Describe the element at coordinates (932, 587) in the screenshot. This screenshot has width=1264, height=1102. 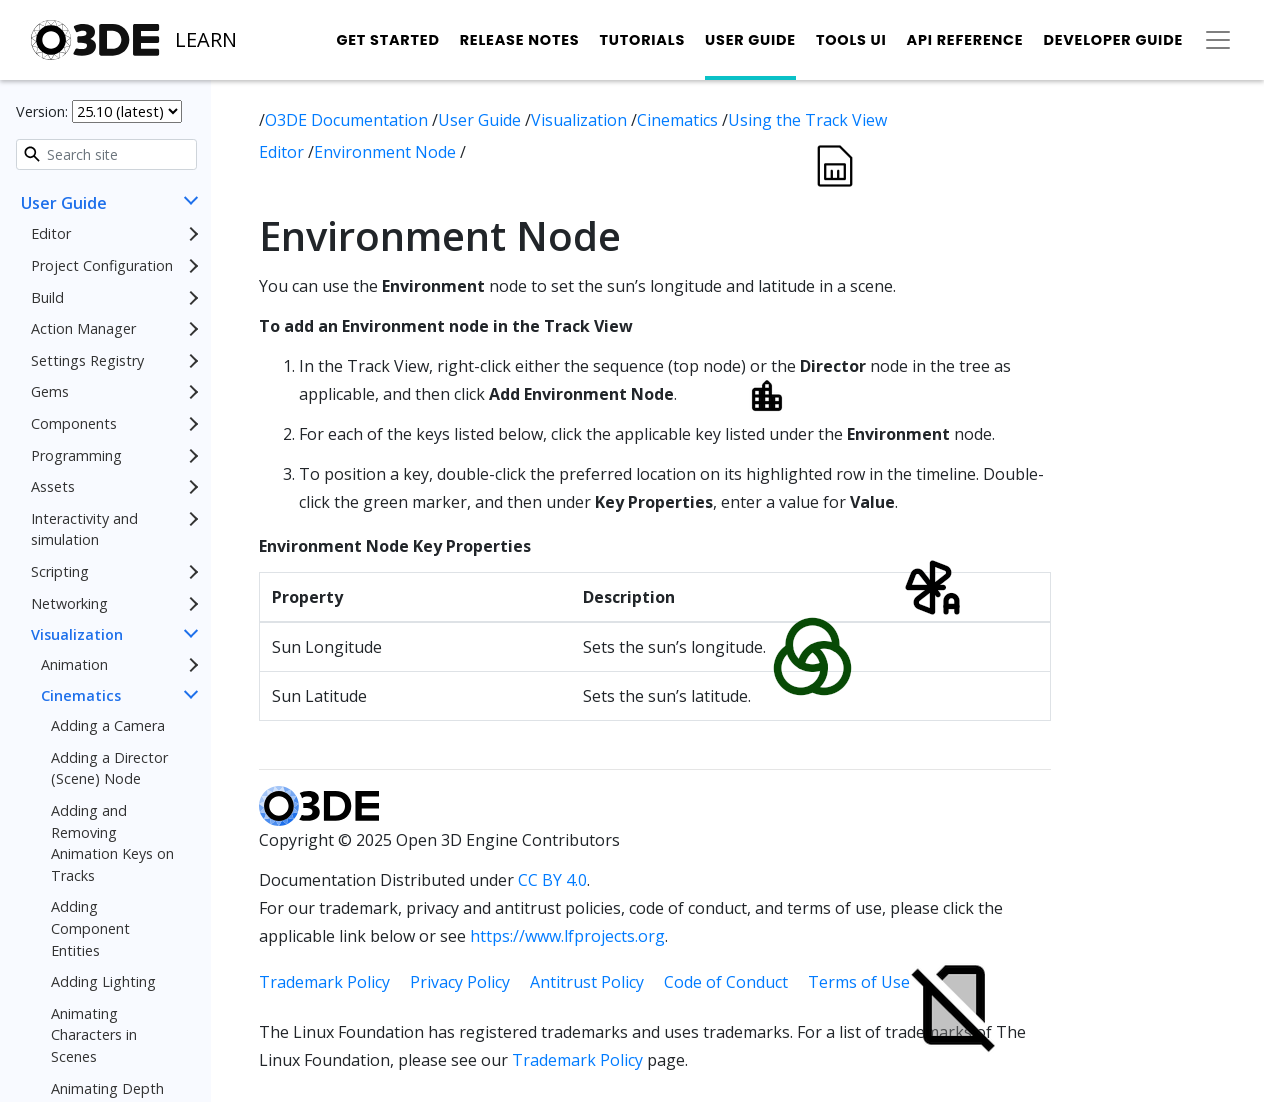
I see `toggle automatic climate control fan` at that location.